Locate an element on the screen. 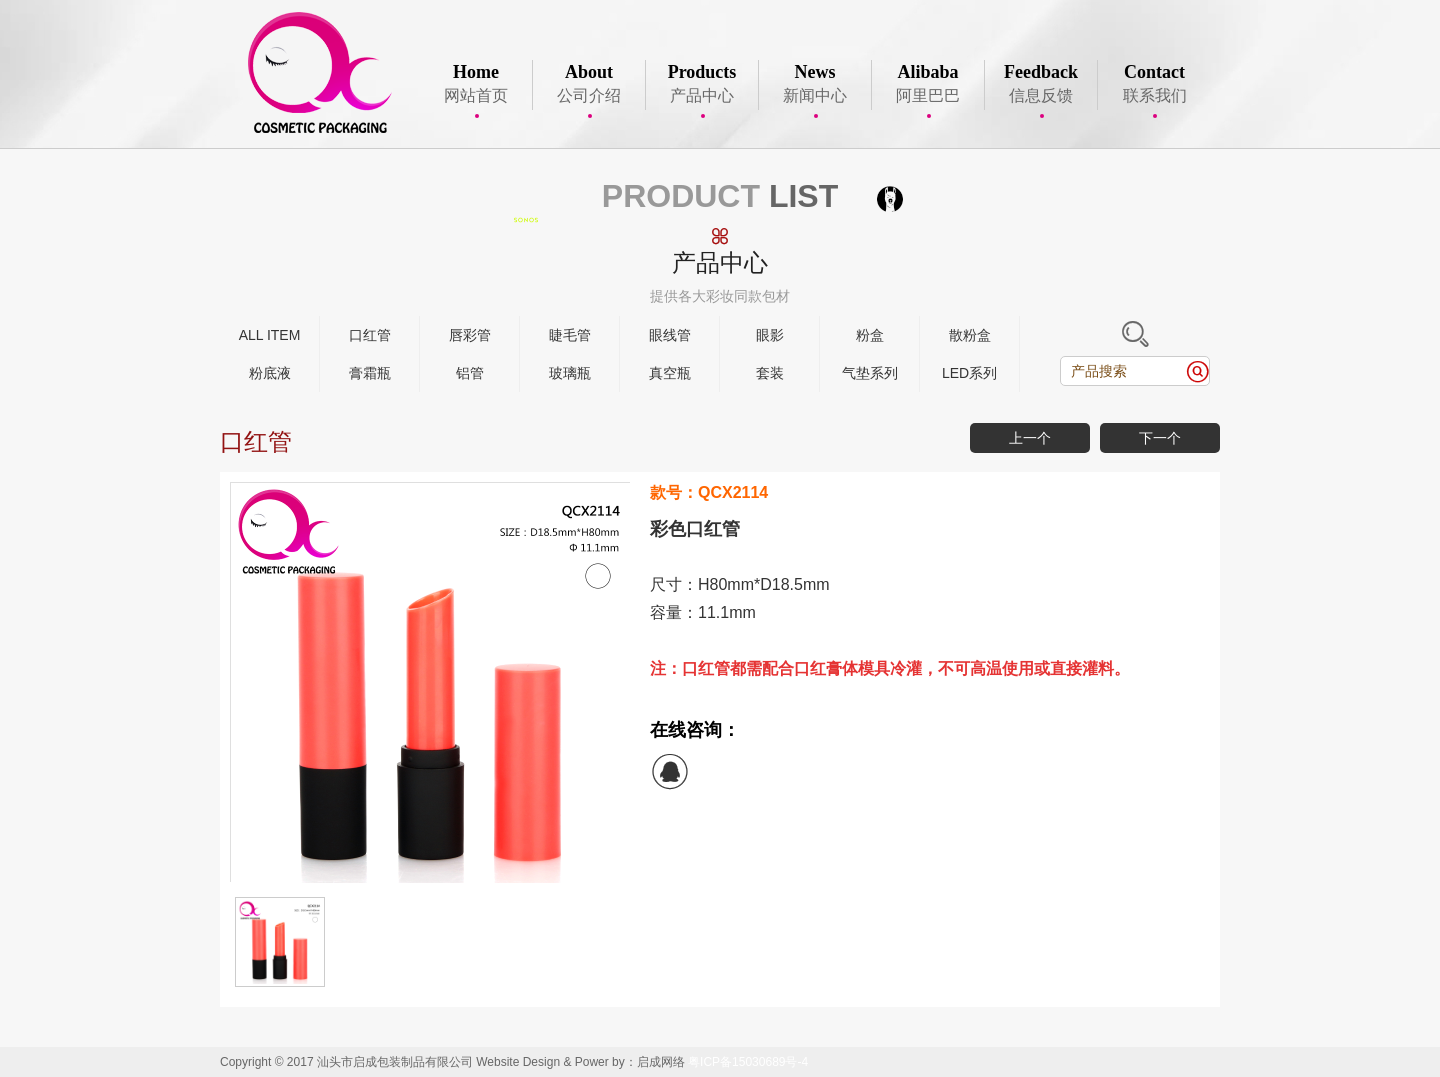 The image size is (1440, 1077). open vikunja task management app is located at coordinates (890, 199).